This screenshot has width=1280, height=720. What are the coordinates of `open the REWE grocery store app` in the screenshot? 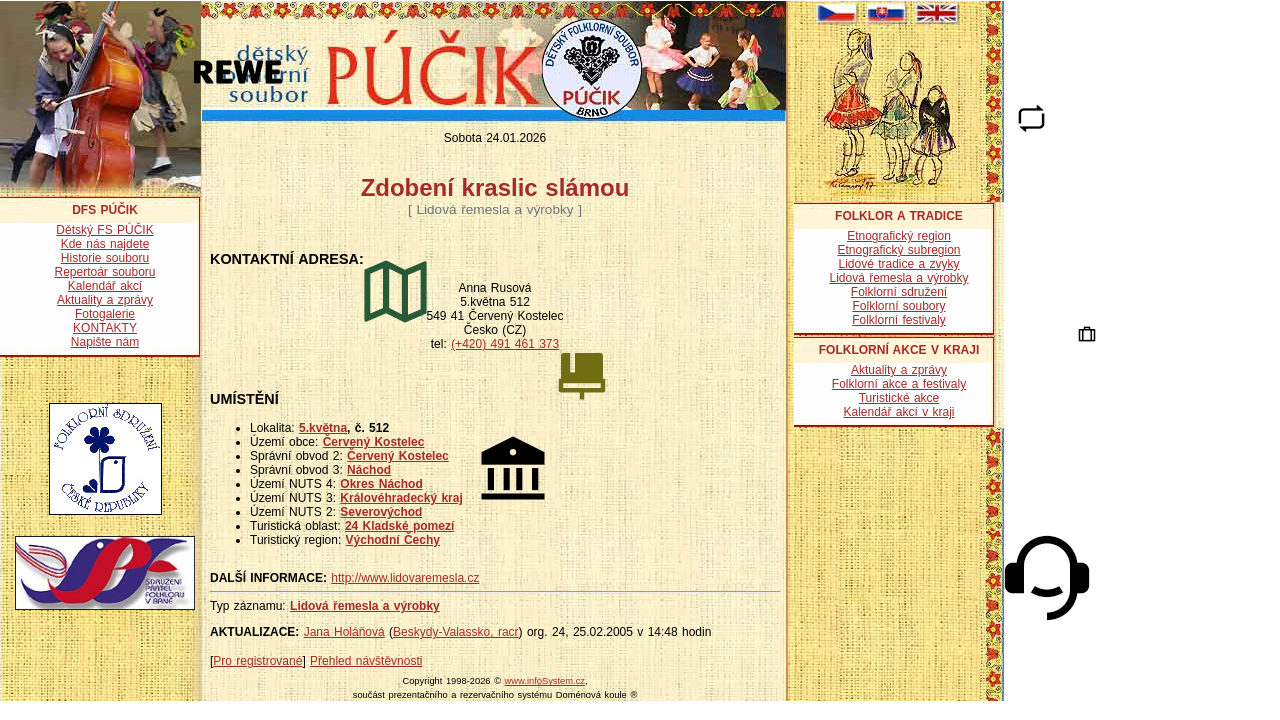 It's located at (238, 72).